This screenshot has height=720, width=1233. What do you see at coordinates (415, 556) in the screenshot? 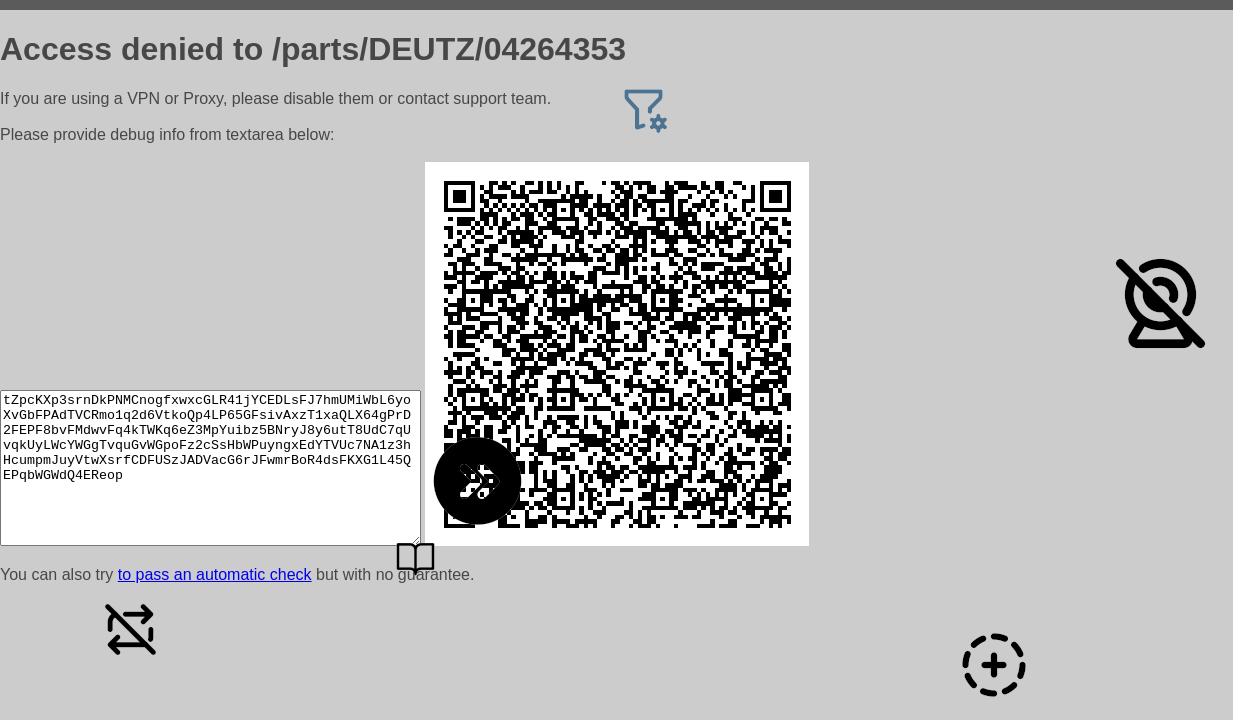
I see `open reading mode or e-reader` at bounding box center [415, 556].